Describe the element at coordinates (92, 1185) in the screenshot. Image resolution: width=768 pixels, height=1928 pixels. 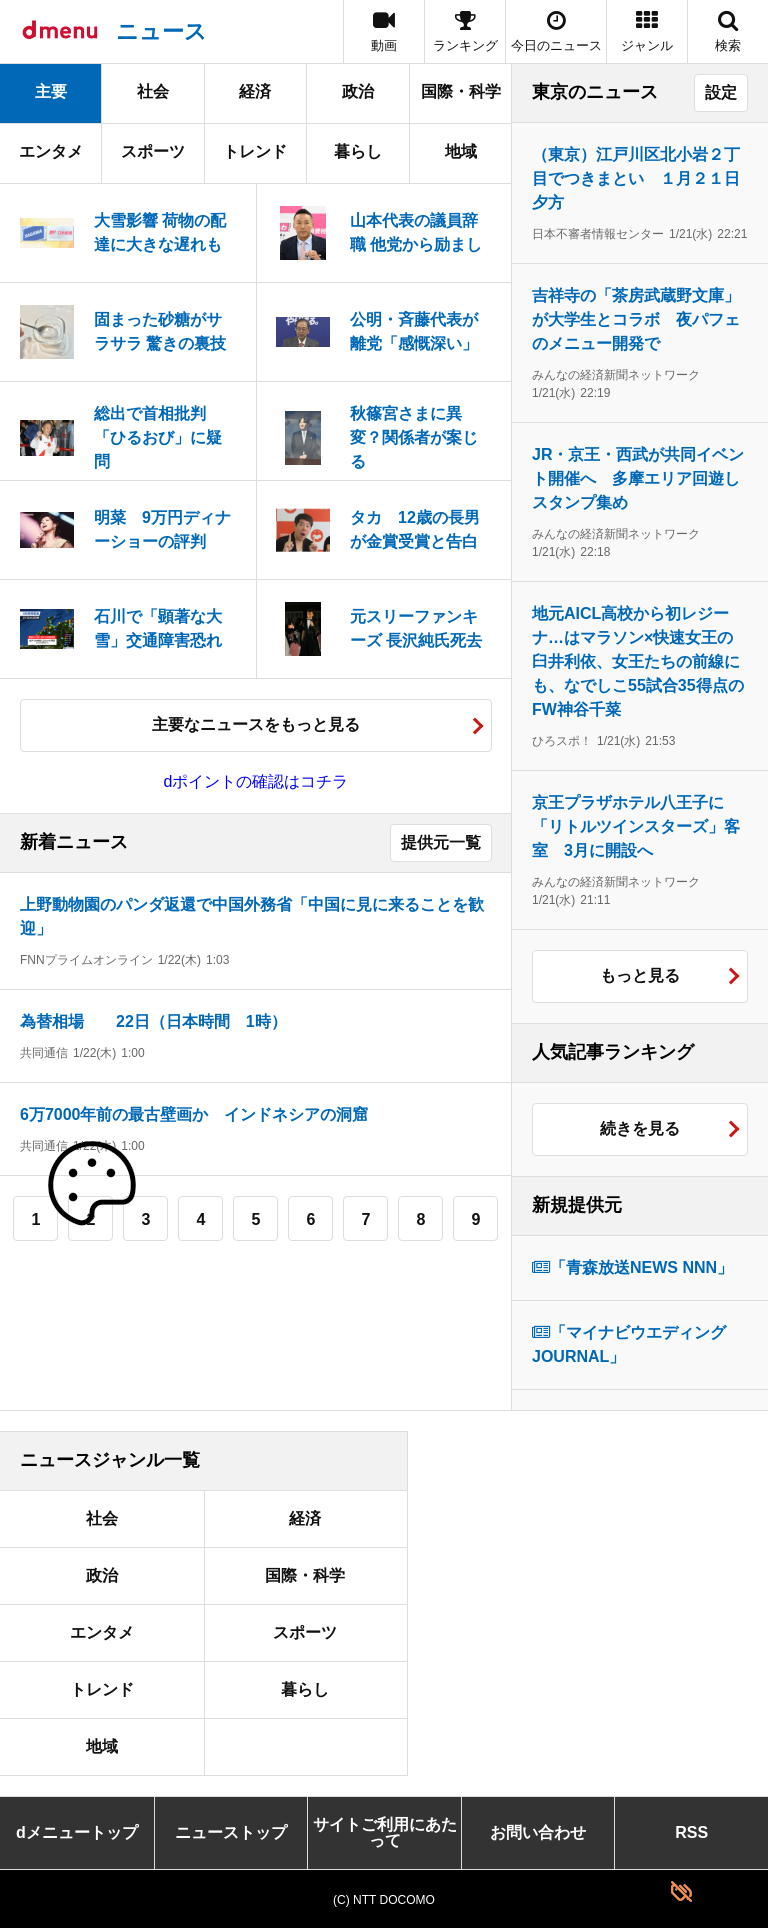
I see `access color or theme settings` at that location.